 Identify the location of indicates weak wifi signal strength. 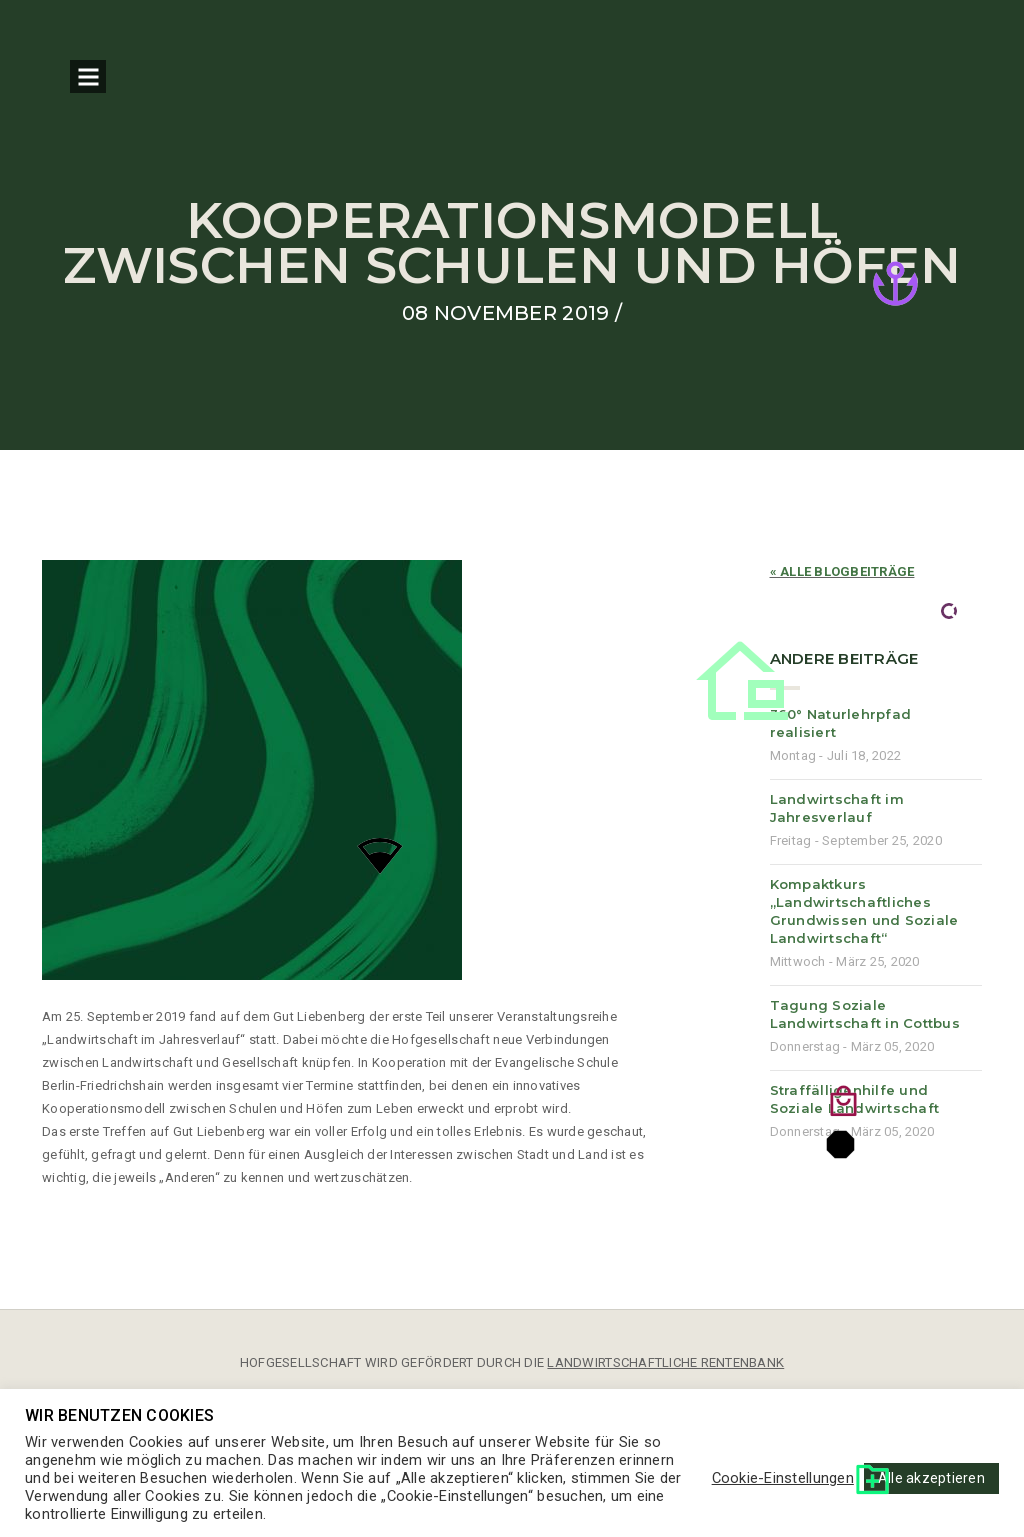
(380, 856).